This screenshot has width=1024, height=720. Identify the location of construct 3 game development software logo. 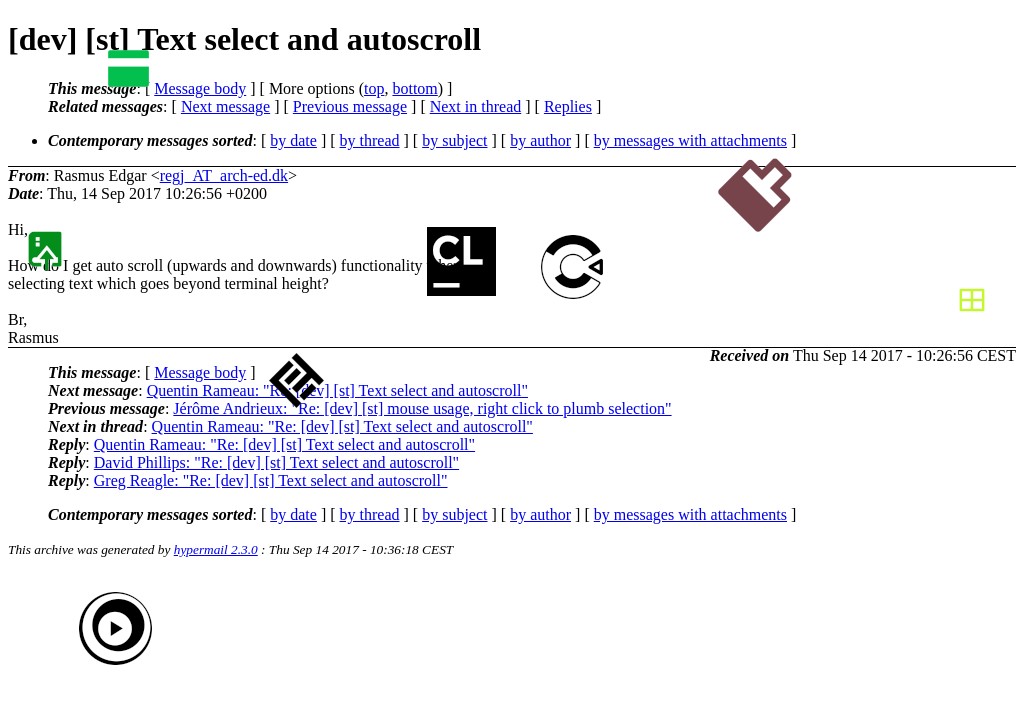
(572, 267).